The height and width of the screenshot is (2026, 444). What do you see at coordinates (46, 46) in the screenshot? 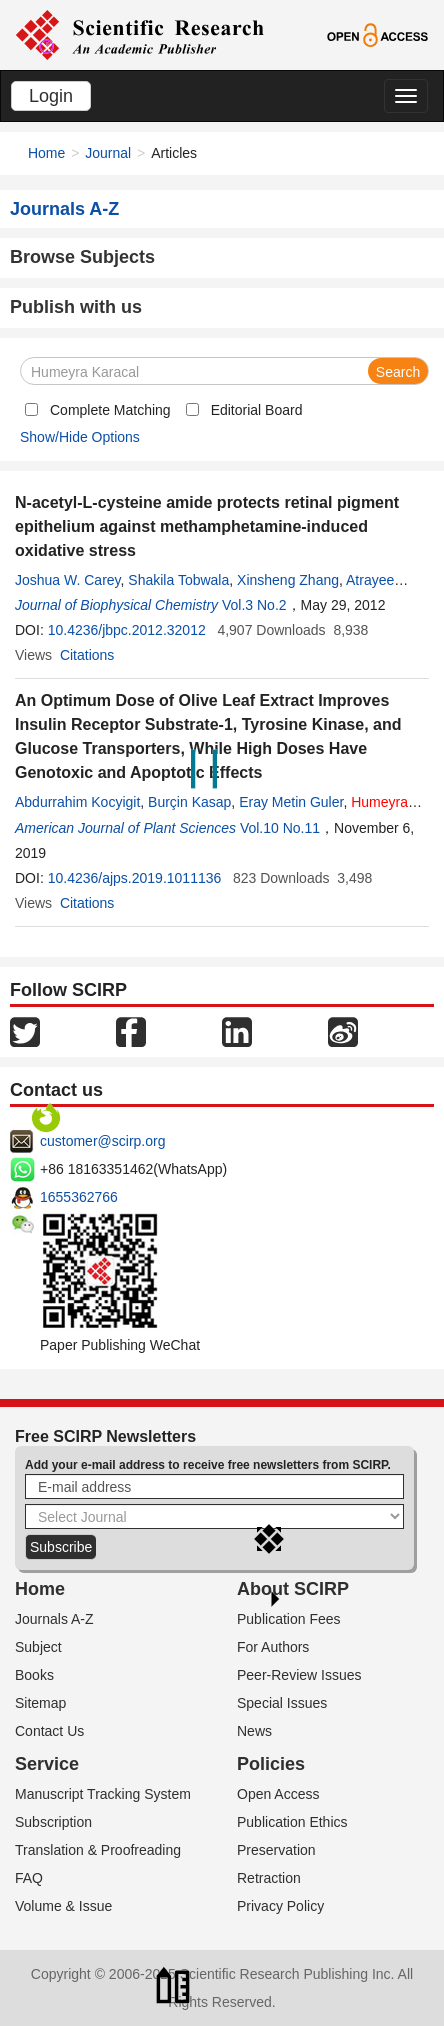
I see `indicates 25% progress or completion status` at bounding box center [46, 46].